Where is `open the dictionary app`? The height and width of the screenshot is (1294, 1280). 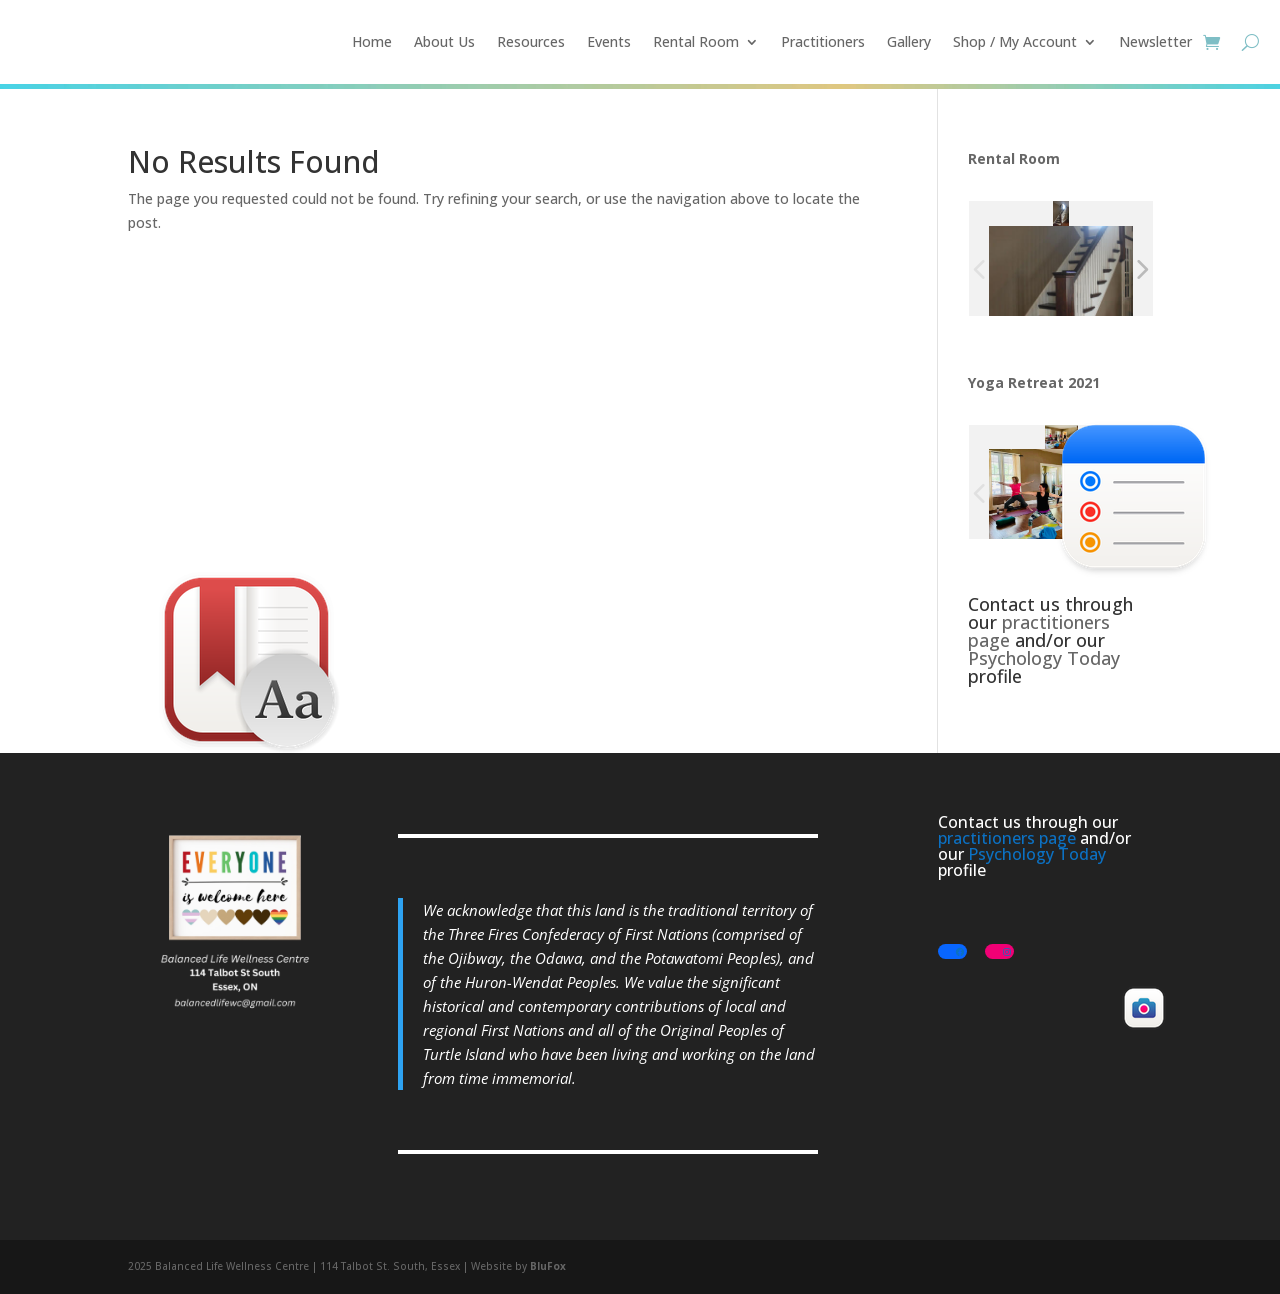 open the dictionary app is located at coordinates (246, 659).